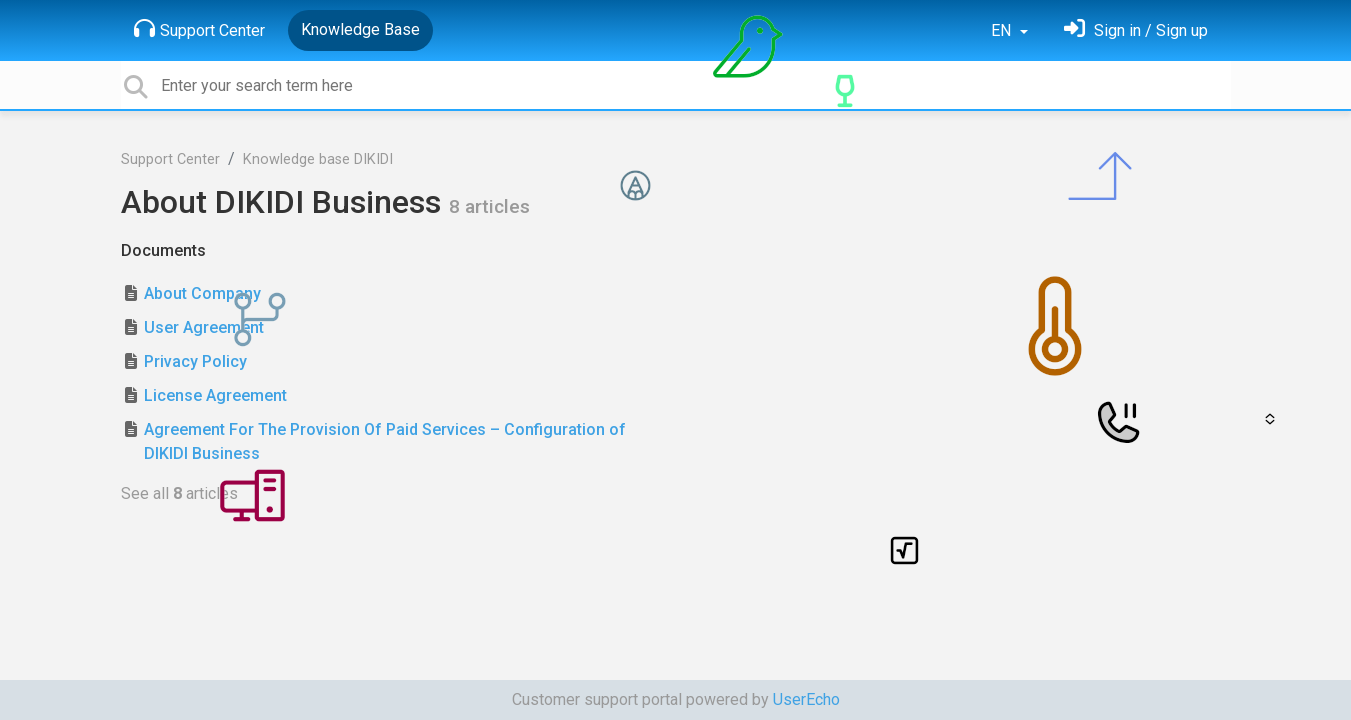 The height and width of the screenshot is (720, 1351). Describe the element at coordinates (904, 550) in the screenshot. I see `access square root calculator function` at that location.